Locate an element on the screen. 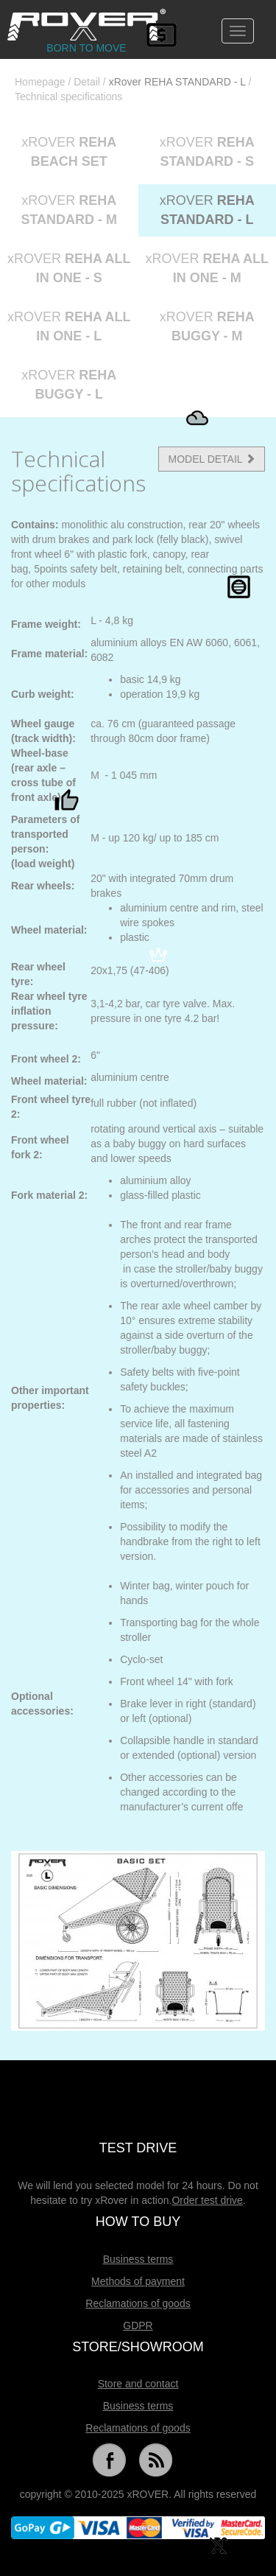 The image size is (276, 2576). indicates strollers are not permitted in this area is located at coordinates (219, 2545).